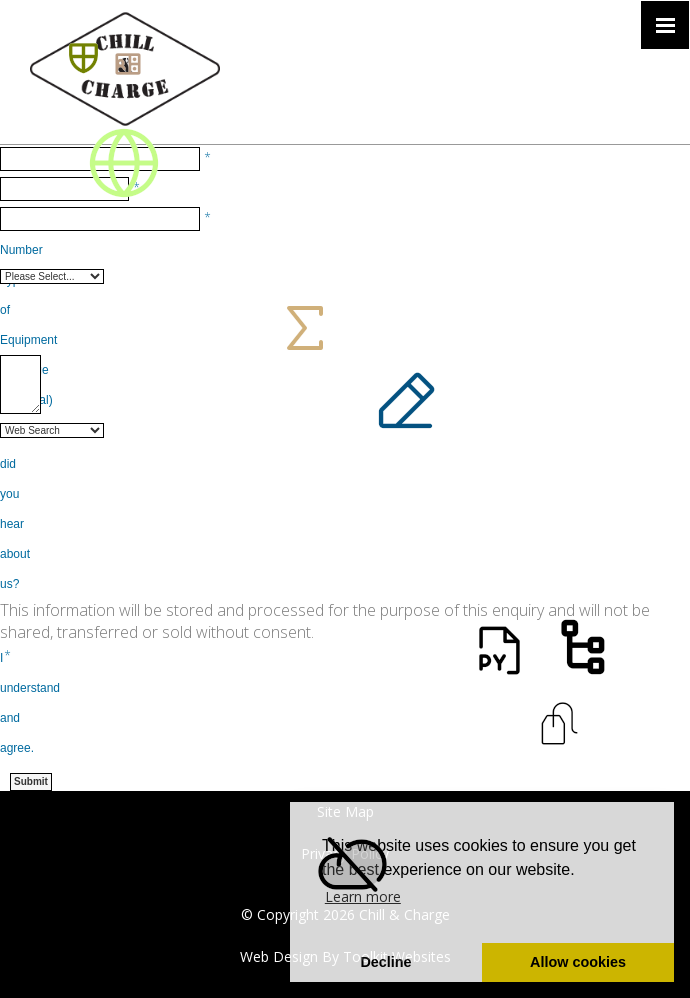 This screenshot has height=998, width=690. I want to click on access website or browse the web, so click(124, 163).